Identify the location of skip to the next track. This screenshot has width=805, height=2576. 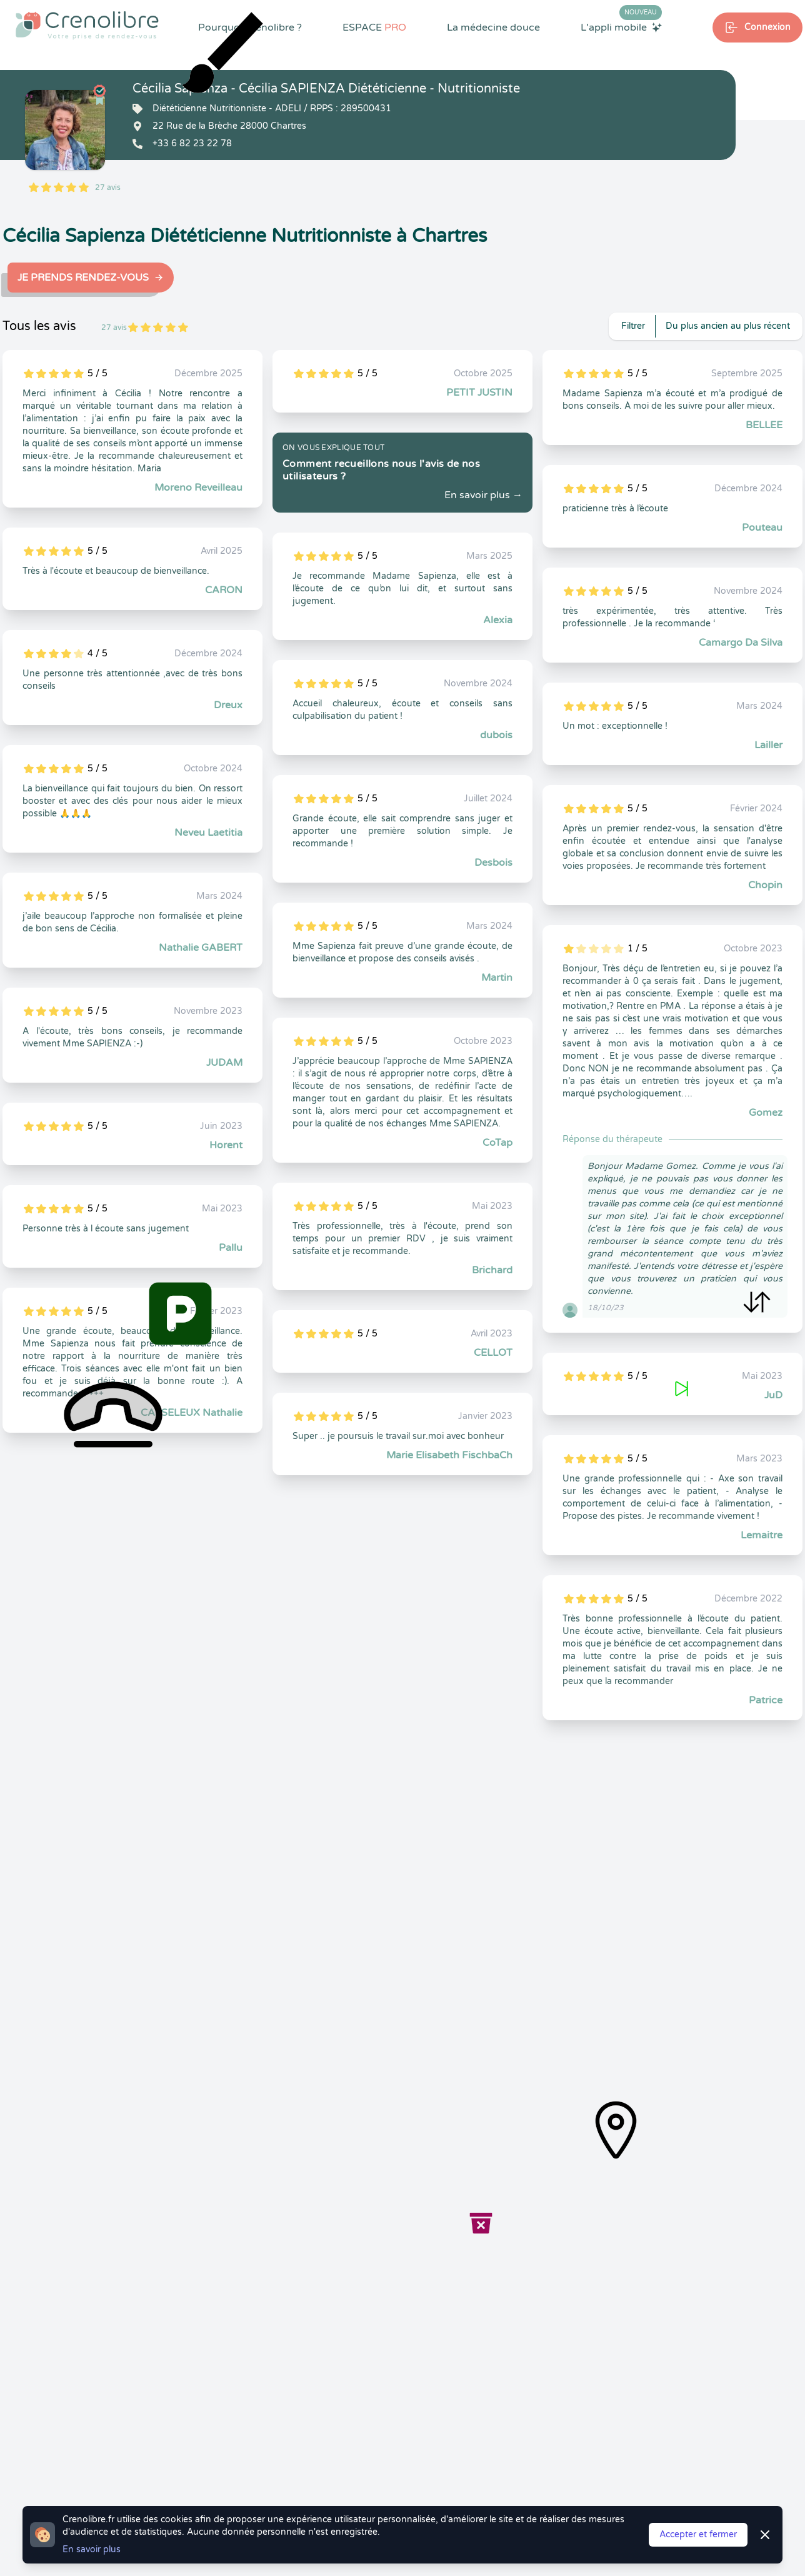
(681, 1388).